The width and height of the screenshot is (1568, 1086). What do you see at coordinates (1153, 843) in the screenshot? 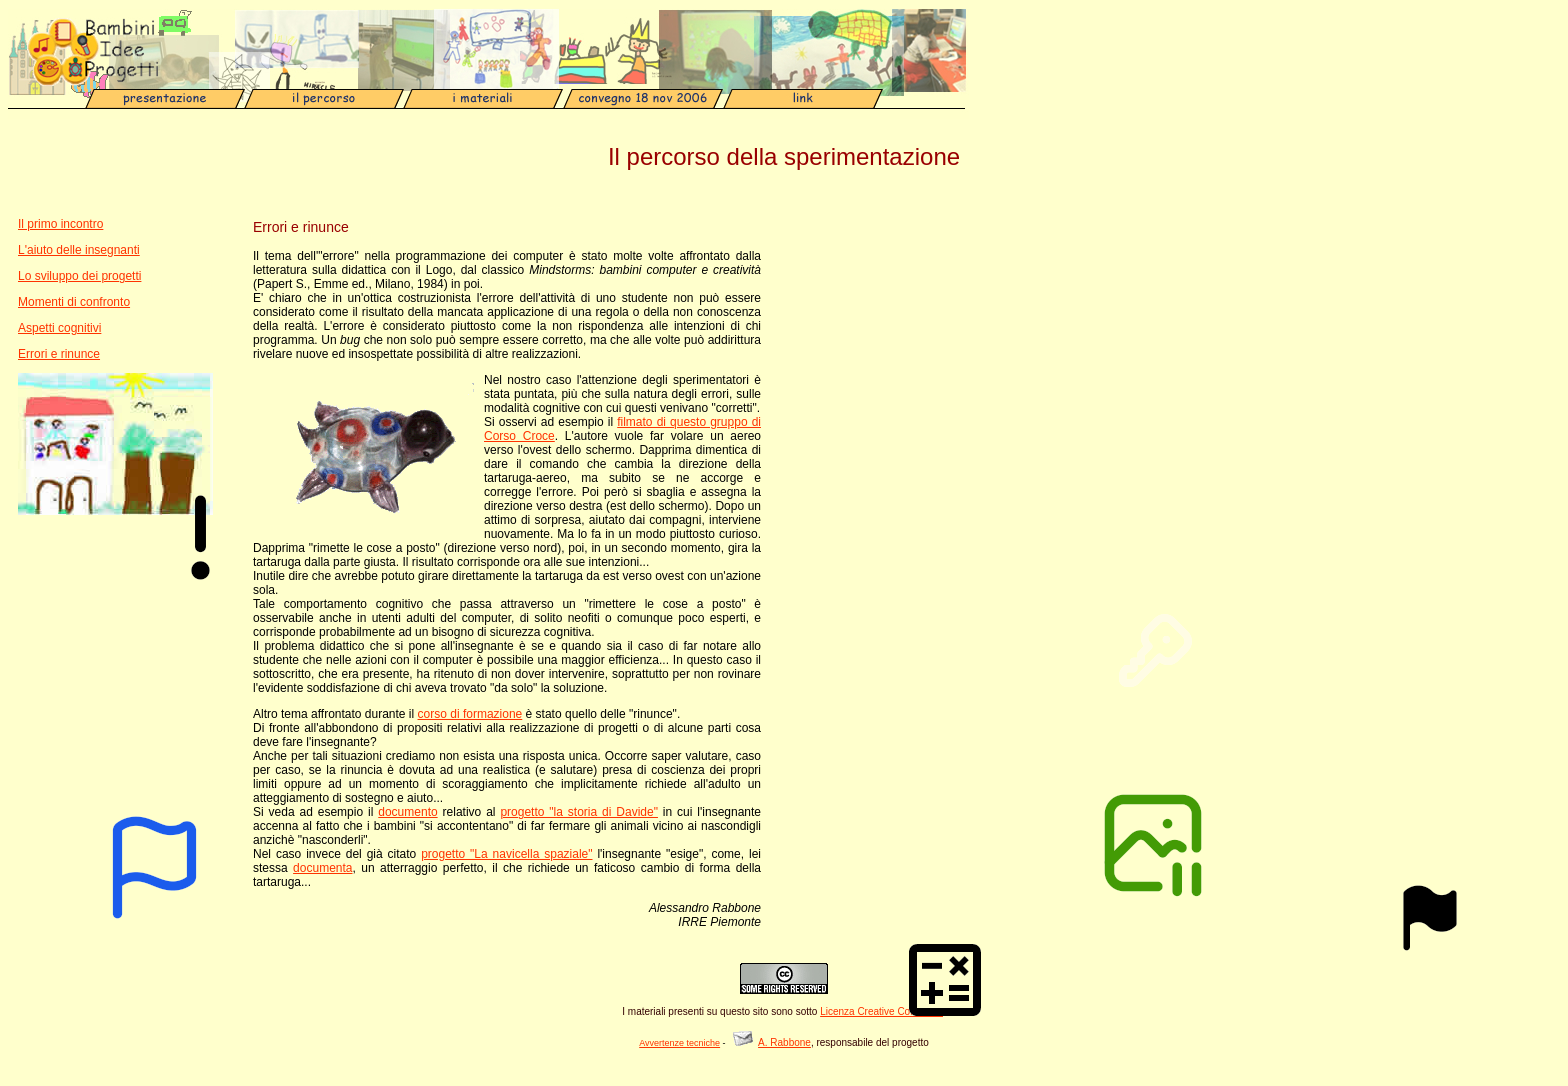
I see `pause photo slideshow or gallery playback` at bounding box center [1153, 843].